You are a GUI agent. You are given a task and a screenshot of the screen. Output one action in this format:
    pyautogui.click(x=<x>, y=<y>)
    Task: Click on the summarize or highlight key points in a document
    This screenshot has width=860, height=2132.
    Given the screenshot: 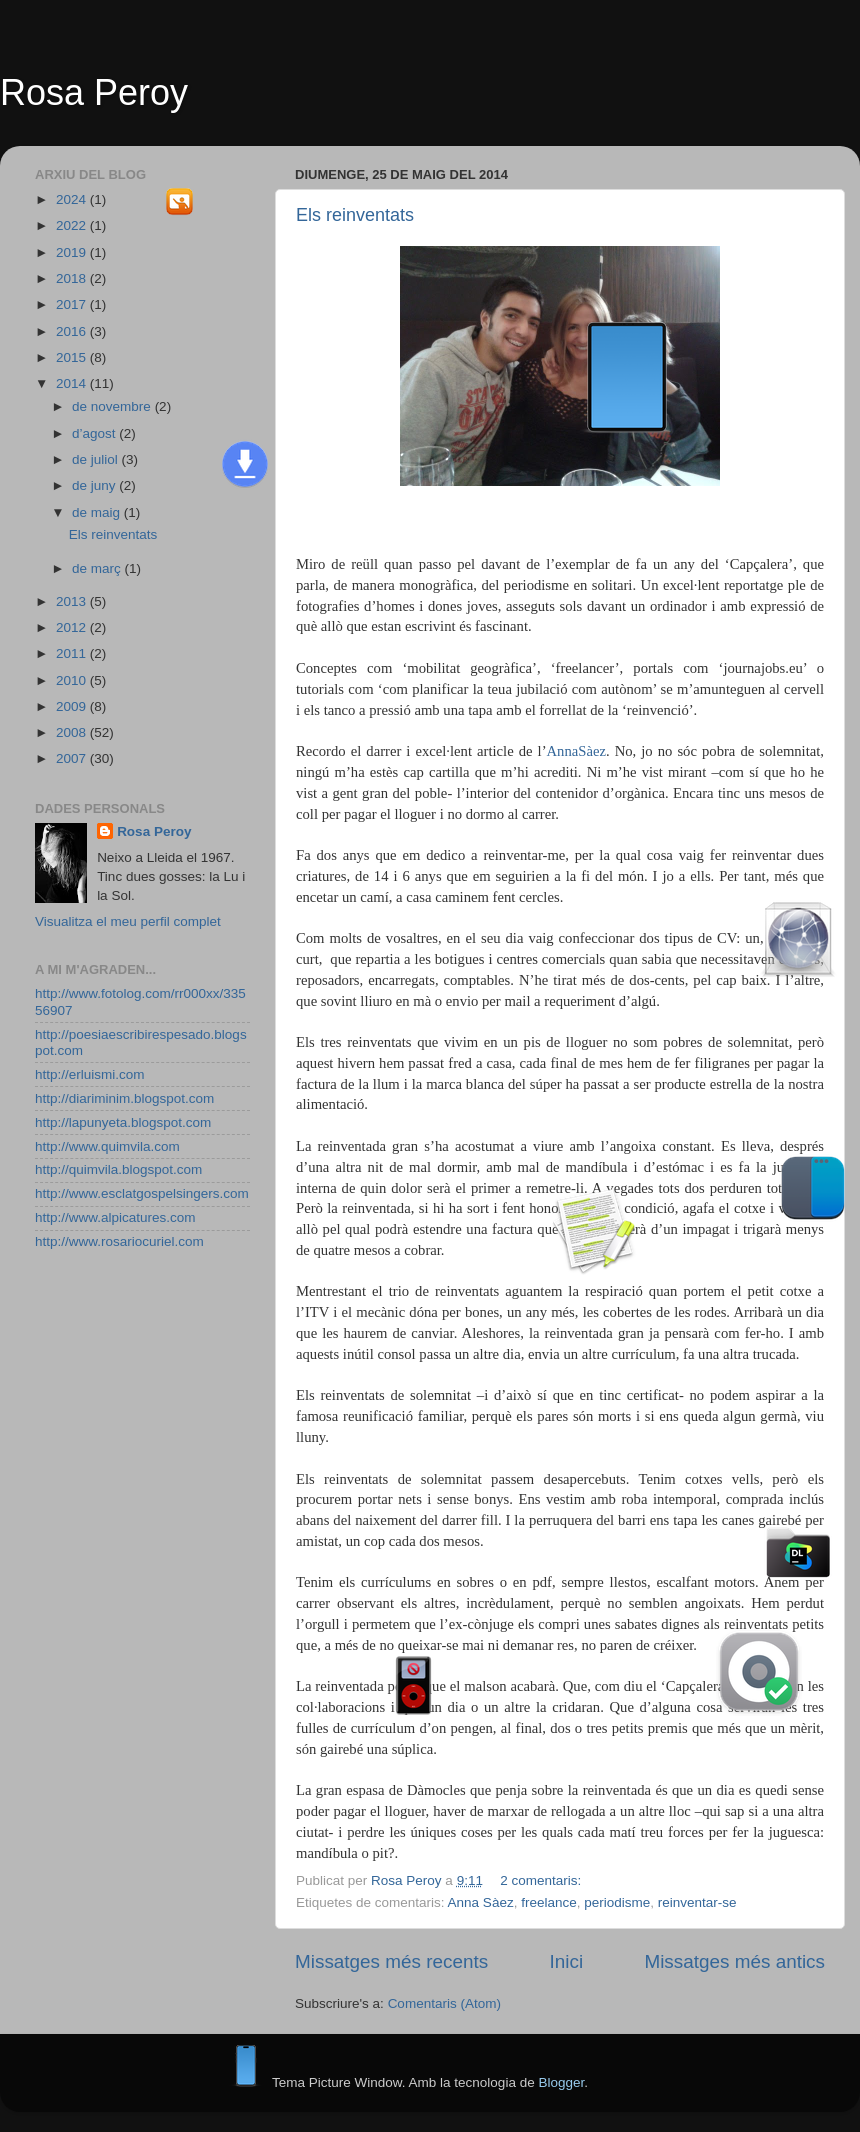 What is the action you would take?
    pyautogui.click(x=596, y=1231)
    